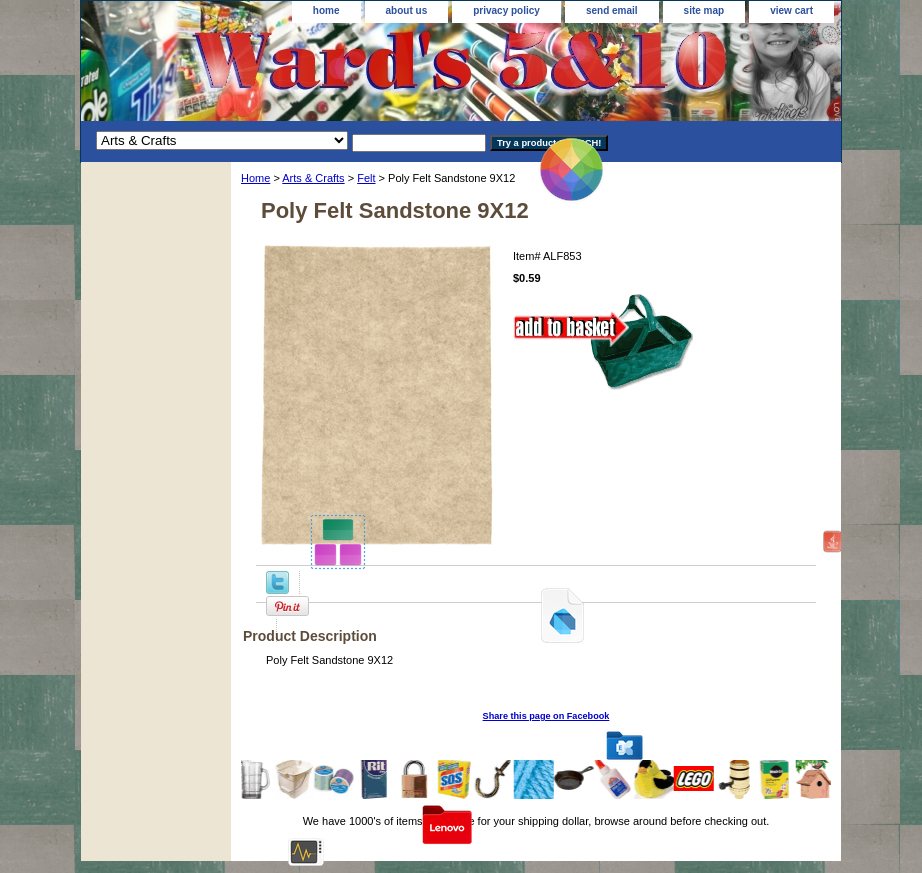 Image resolution: width=922 pixels, height=873 pixels. Describe the element at coordinates (562, 615) in the screenshot. I see `dart programming language source file` at that location.